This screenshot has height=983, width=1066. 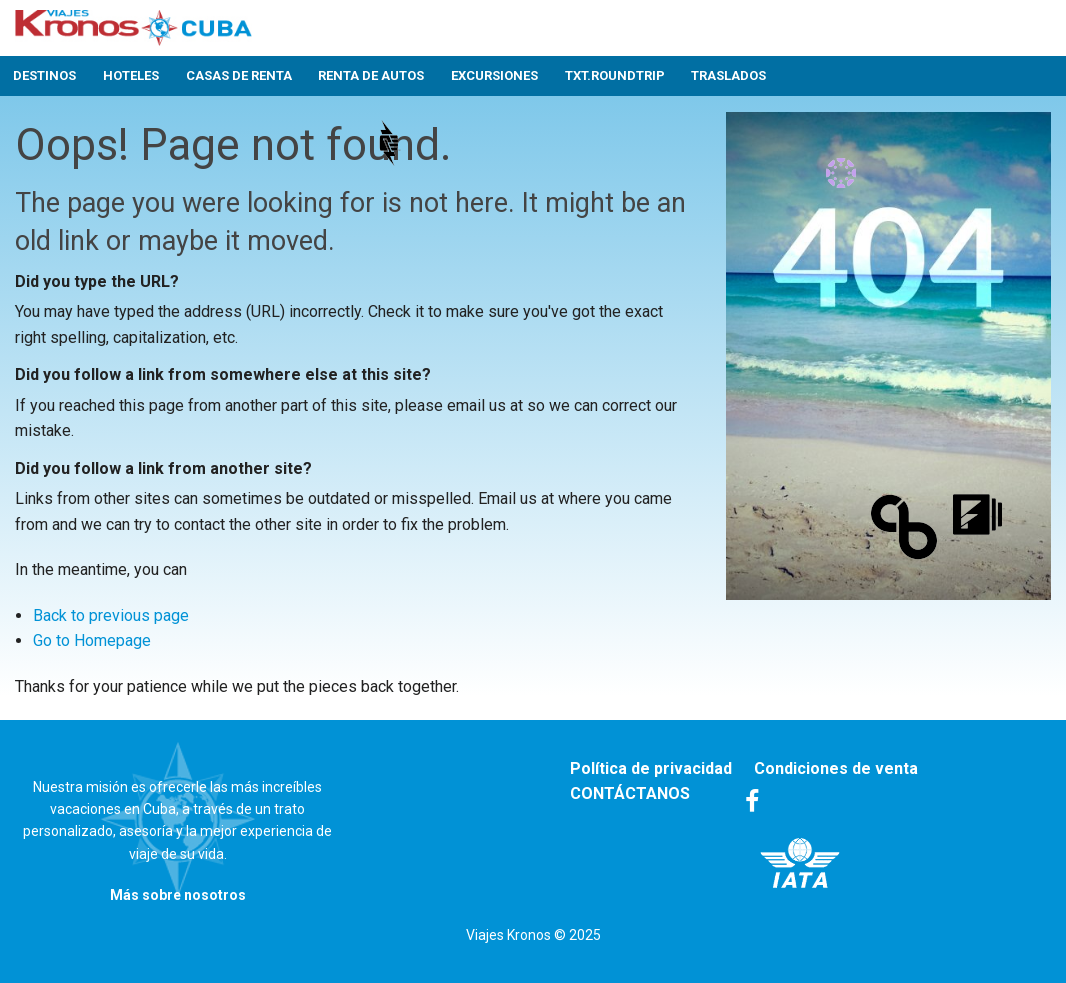 I want to click on pantheon website hosting platform logo, so click(x=390, y=143).